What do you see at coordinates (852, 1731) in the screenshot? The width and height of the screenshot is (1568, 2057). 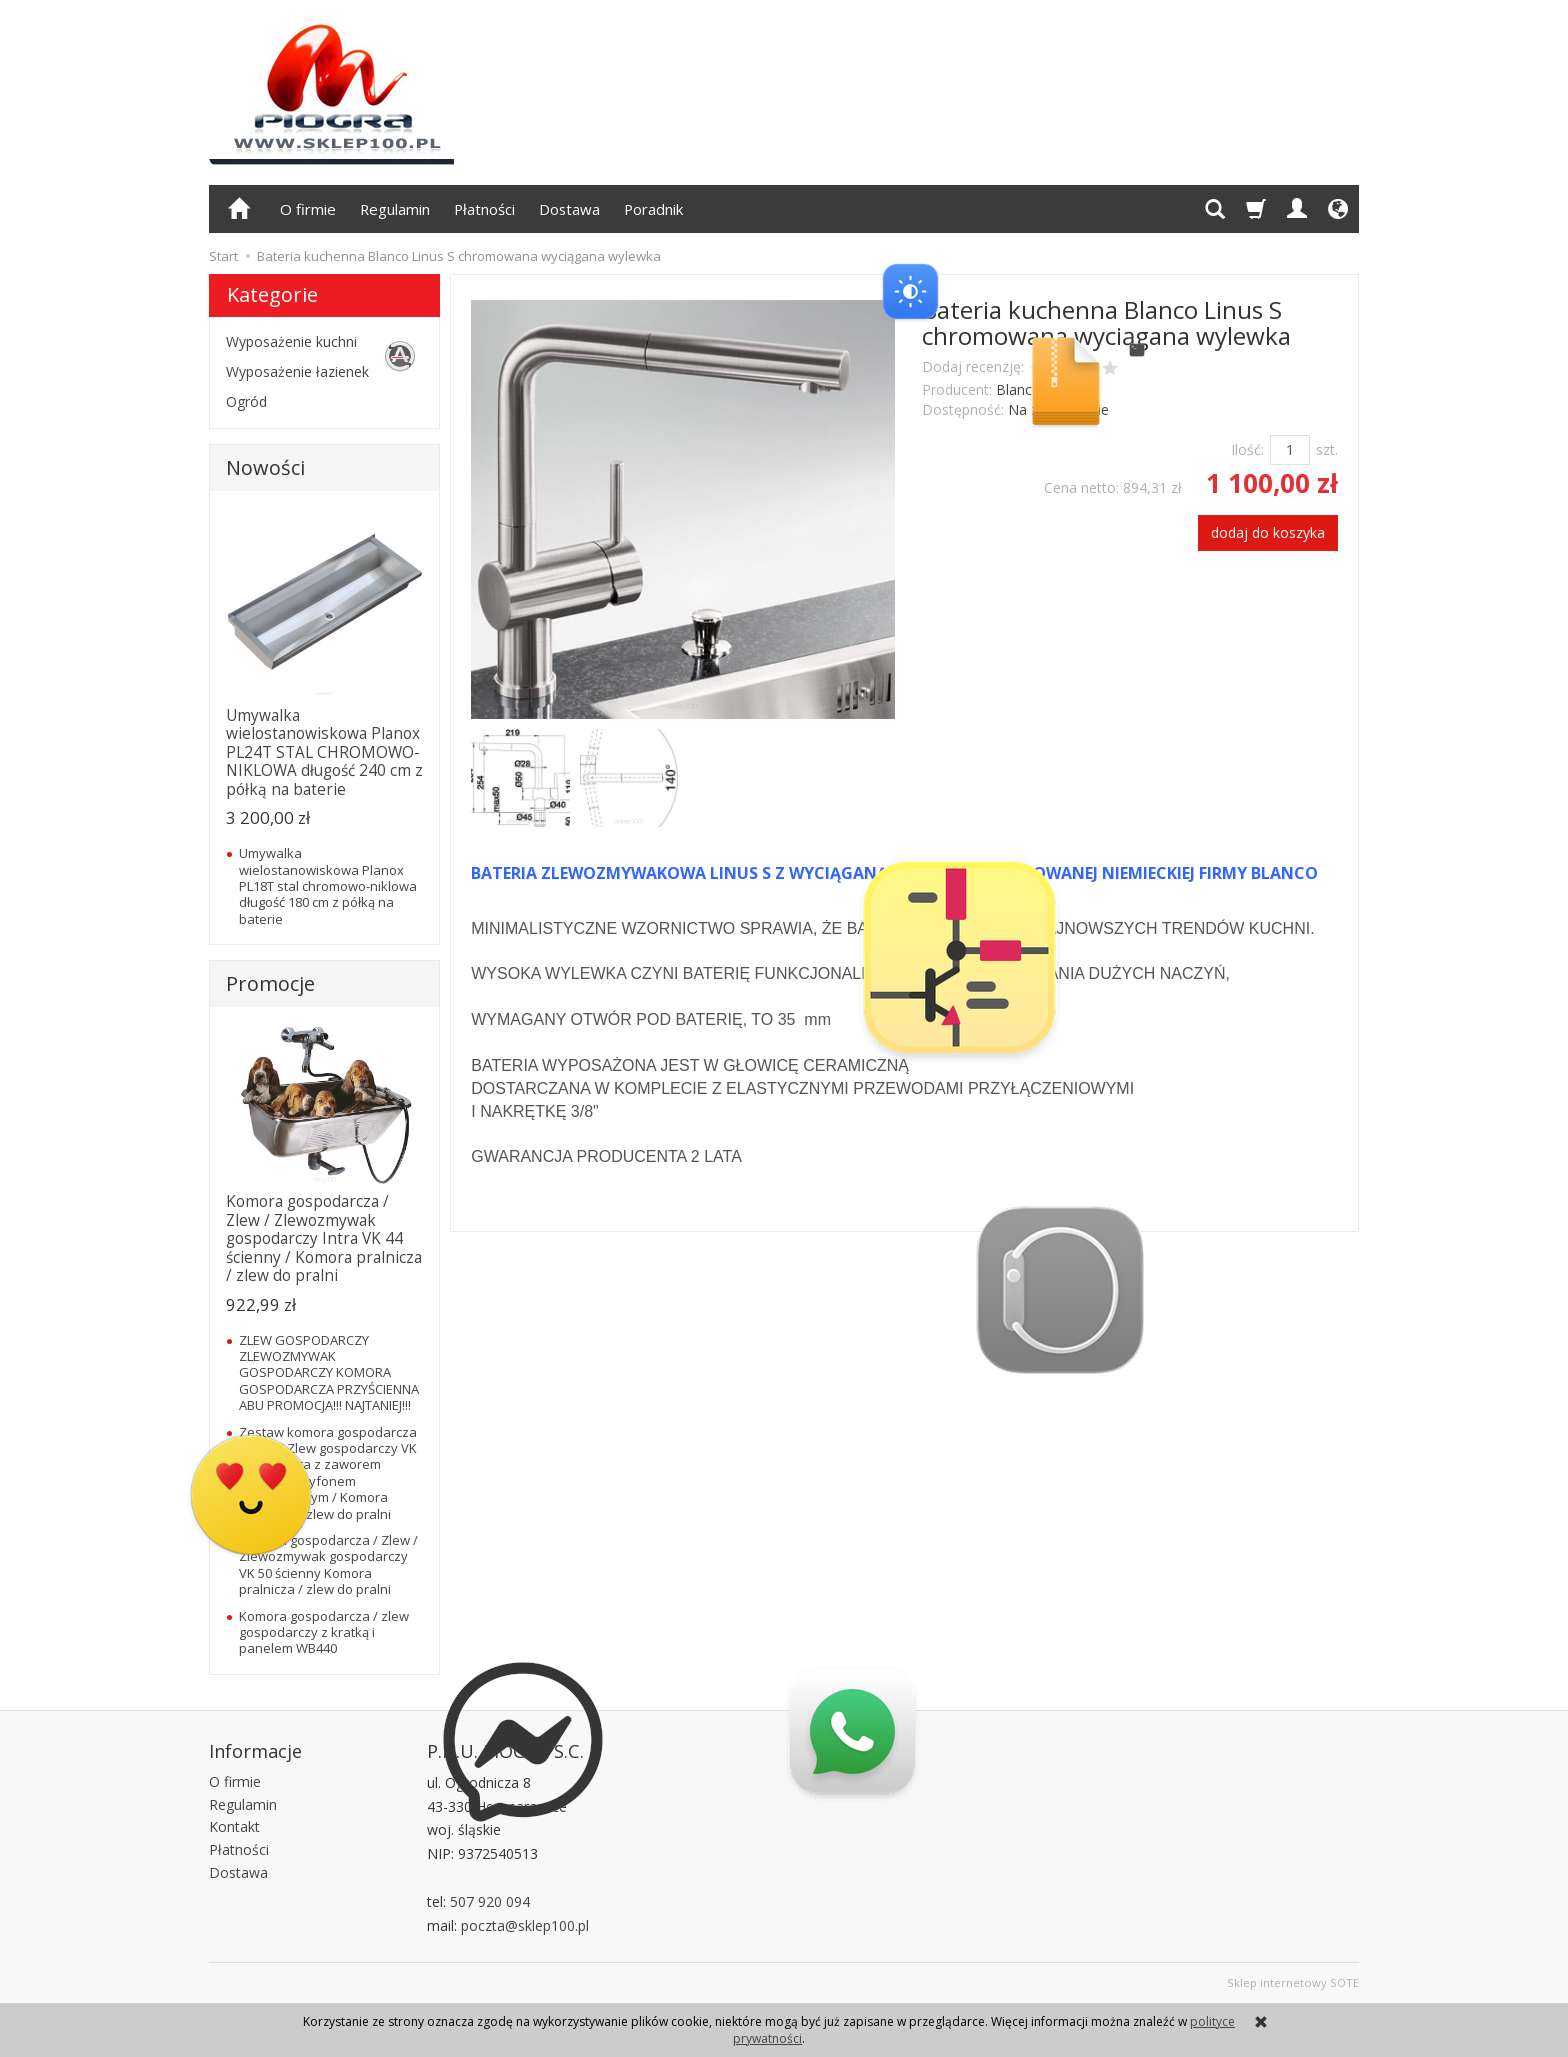 I see `open whatsapp messaging app` at bounding box center [852, 1731].